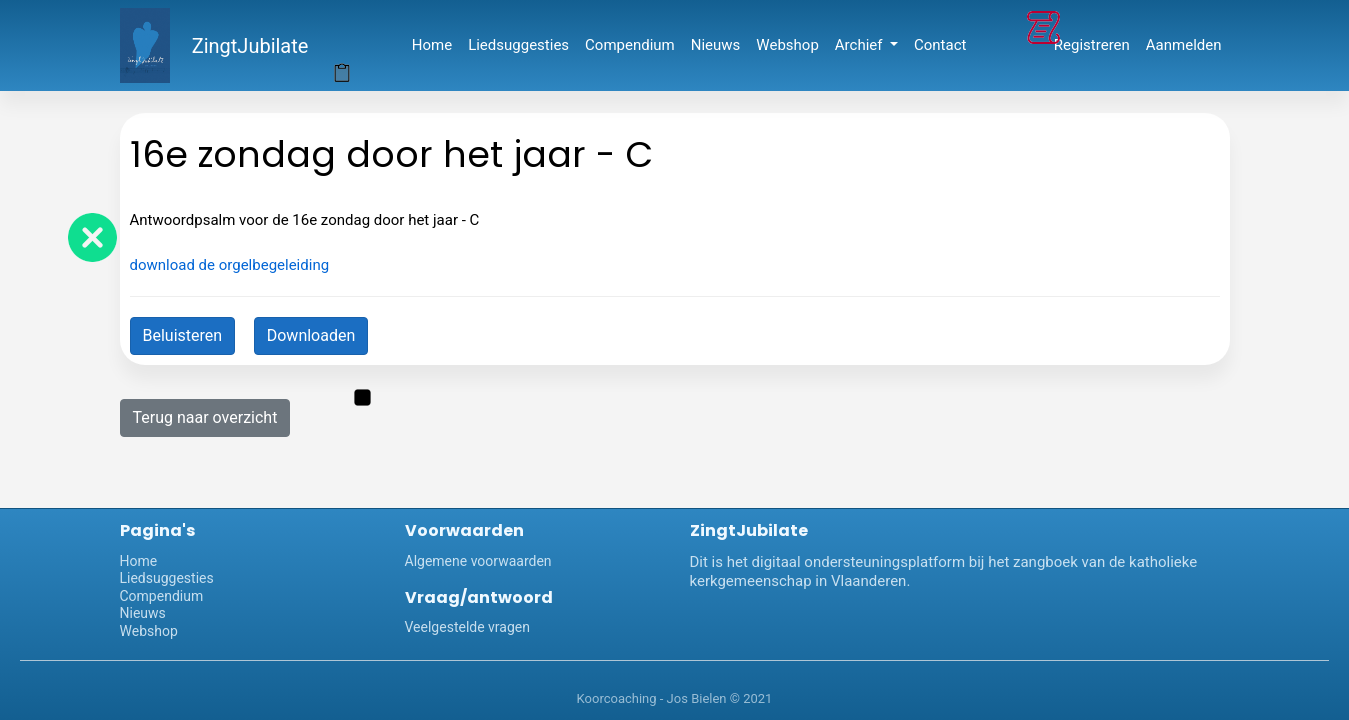 The width and height of the screenshot is (1349, 720). I want to click on view activity log or history, so click(1043, 27).